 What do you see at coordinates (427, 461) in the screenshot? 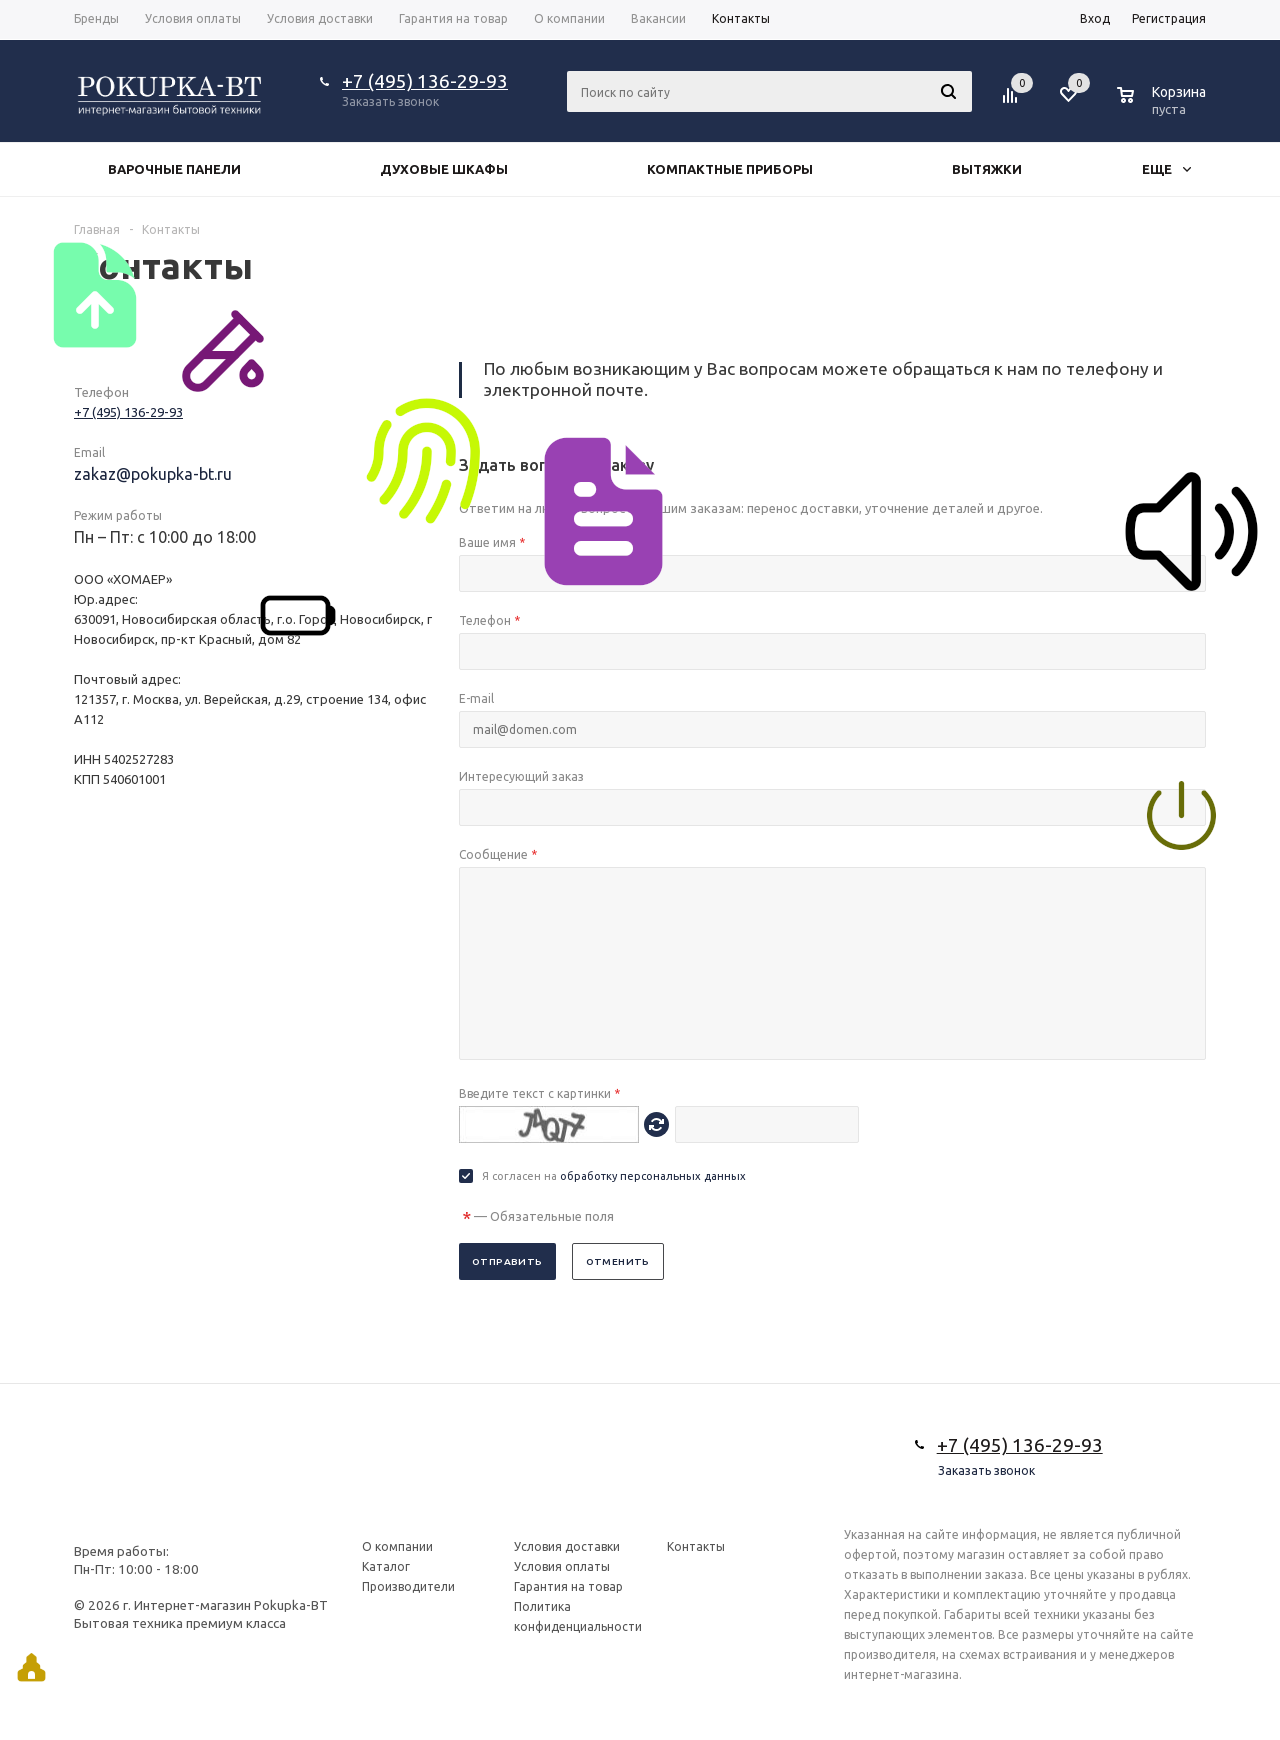
I see `authenticate with fingerprint` at bounding box center [427, 461].